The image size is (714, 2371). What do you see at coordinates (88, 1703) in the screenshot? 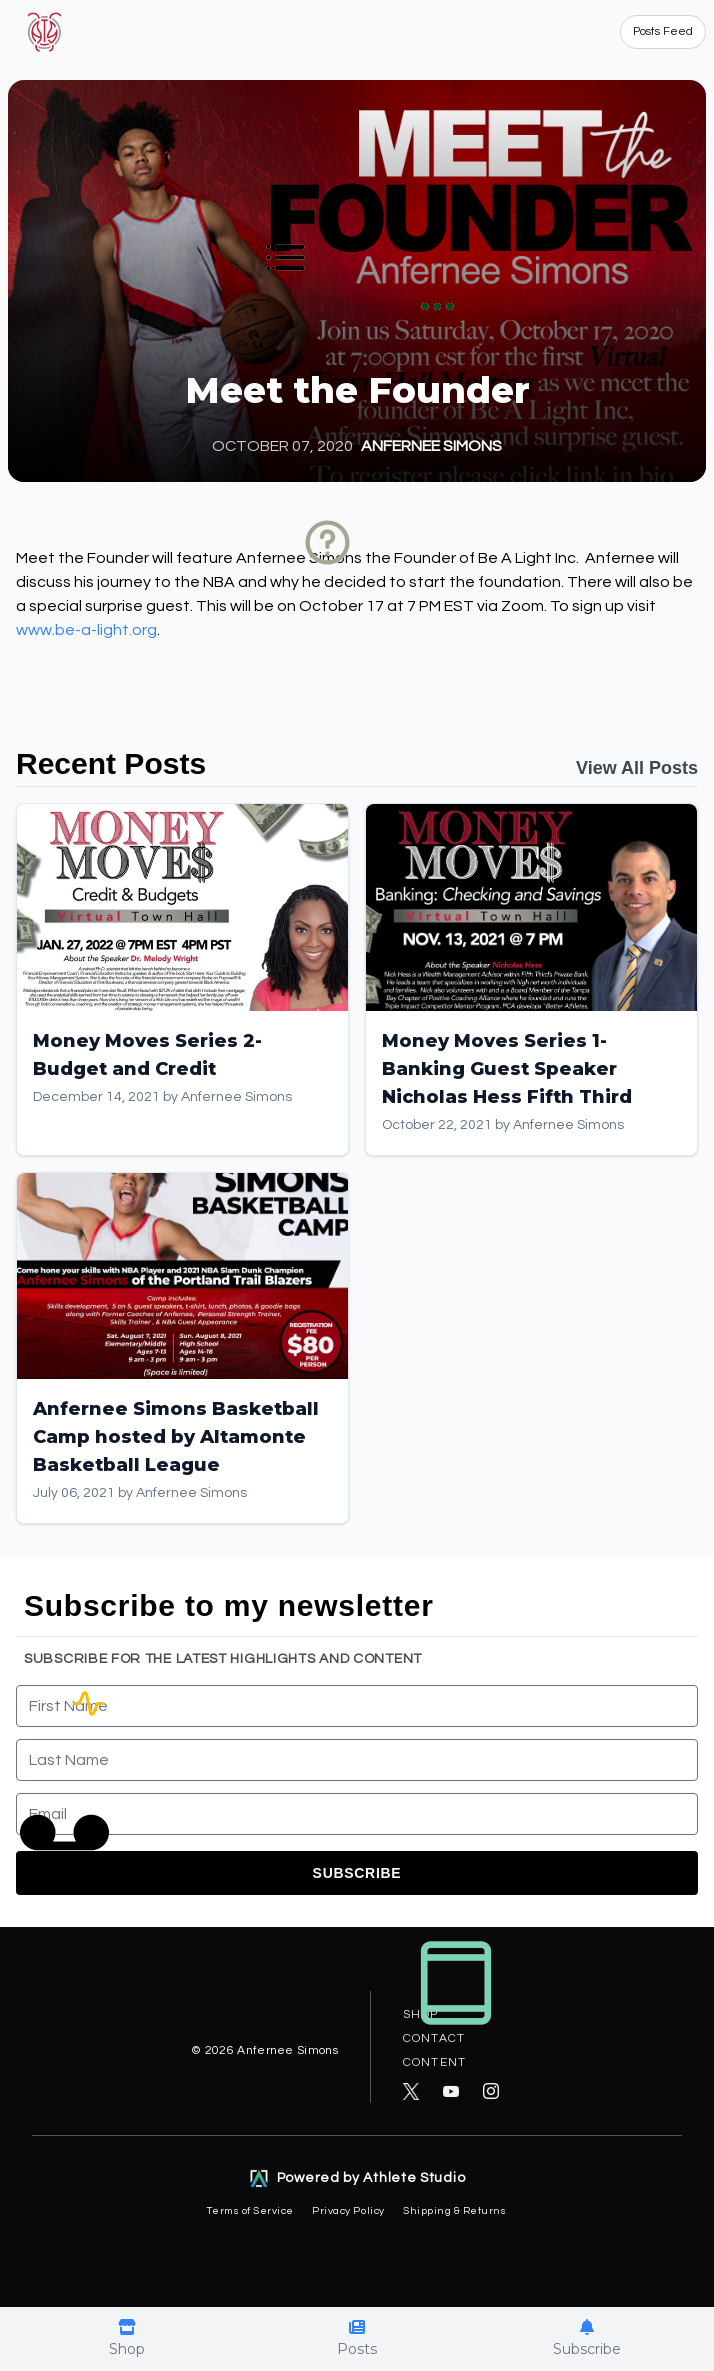
I see `view activity or health metrics` at bounding box center [88, 1703].